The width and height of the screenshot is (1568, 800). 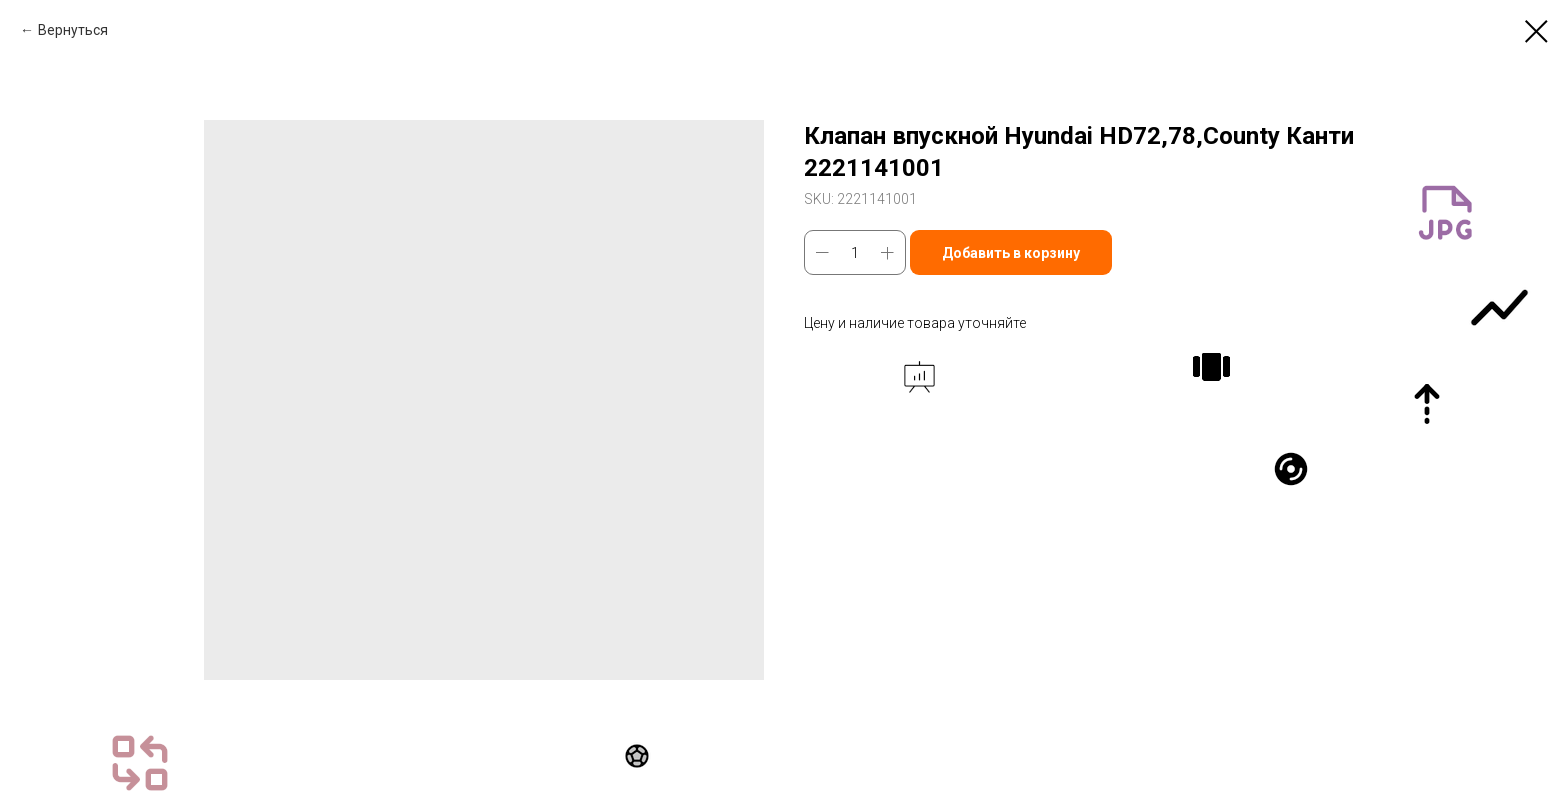 What do you see at coordinates (1427, 404) in the screenshot?
I see `upload in progress` at bounding box center [1427, 404].